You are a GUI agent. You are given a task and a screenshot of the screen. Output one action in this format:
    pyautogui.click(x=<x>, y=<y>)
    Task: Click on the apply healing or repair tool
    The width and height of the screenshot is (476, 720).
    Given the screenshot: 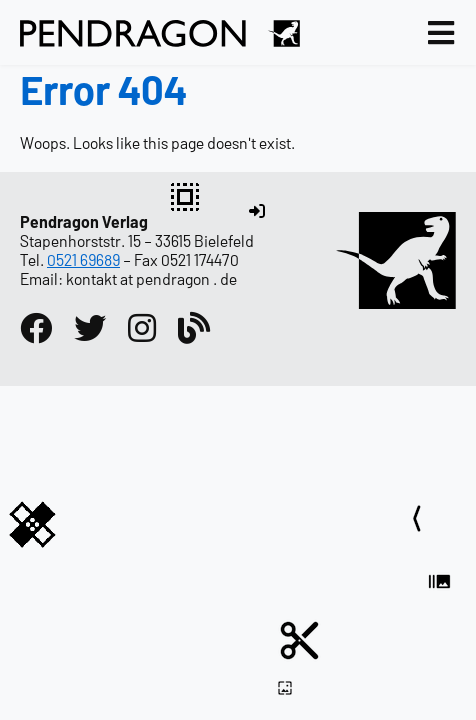 What is the action you would take?
    pyautogui.click(x=32, y=524)
    